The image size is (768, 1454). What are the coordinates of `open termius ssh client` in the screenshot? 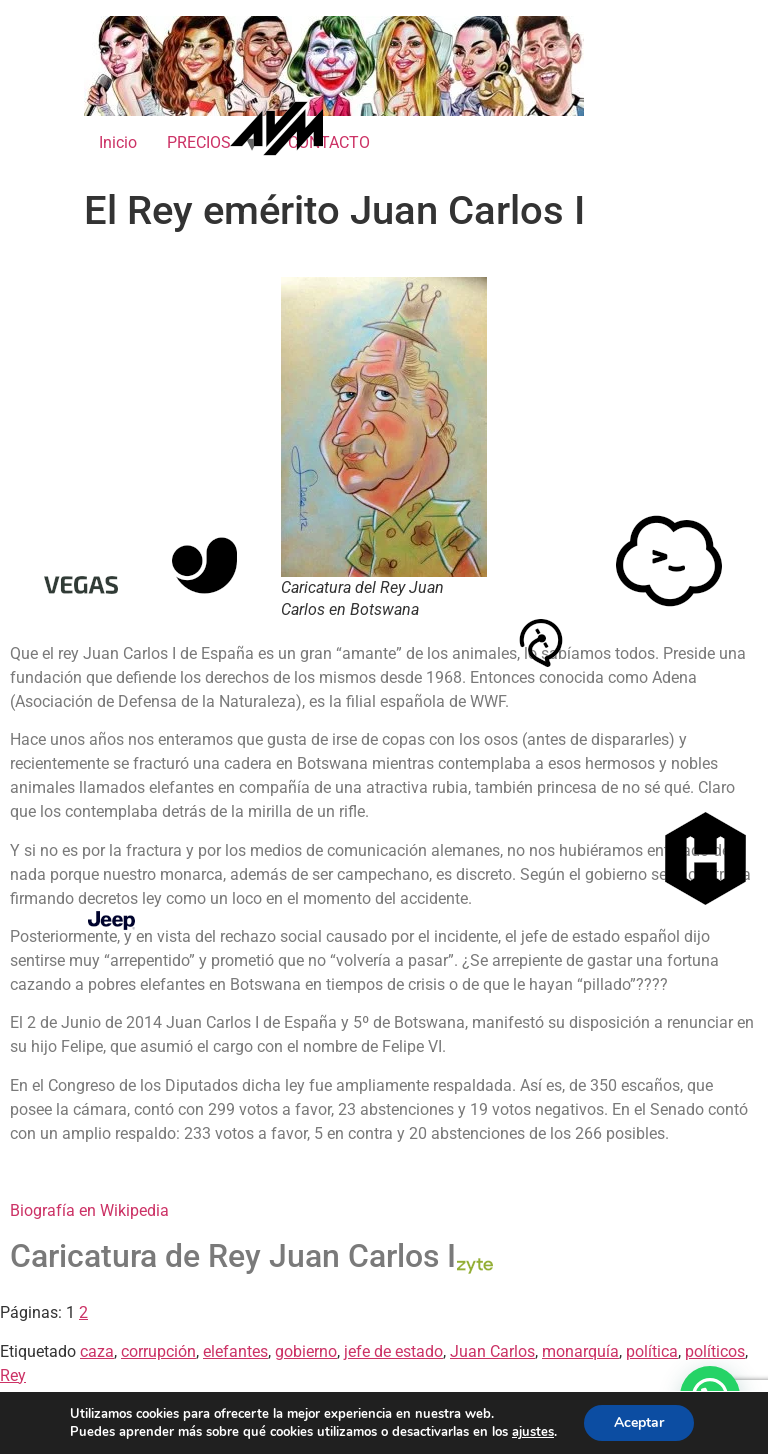 It's located at (669, 561).